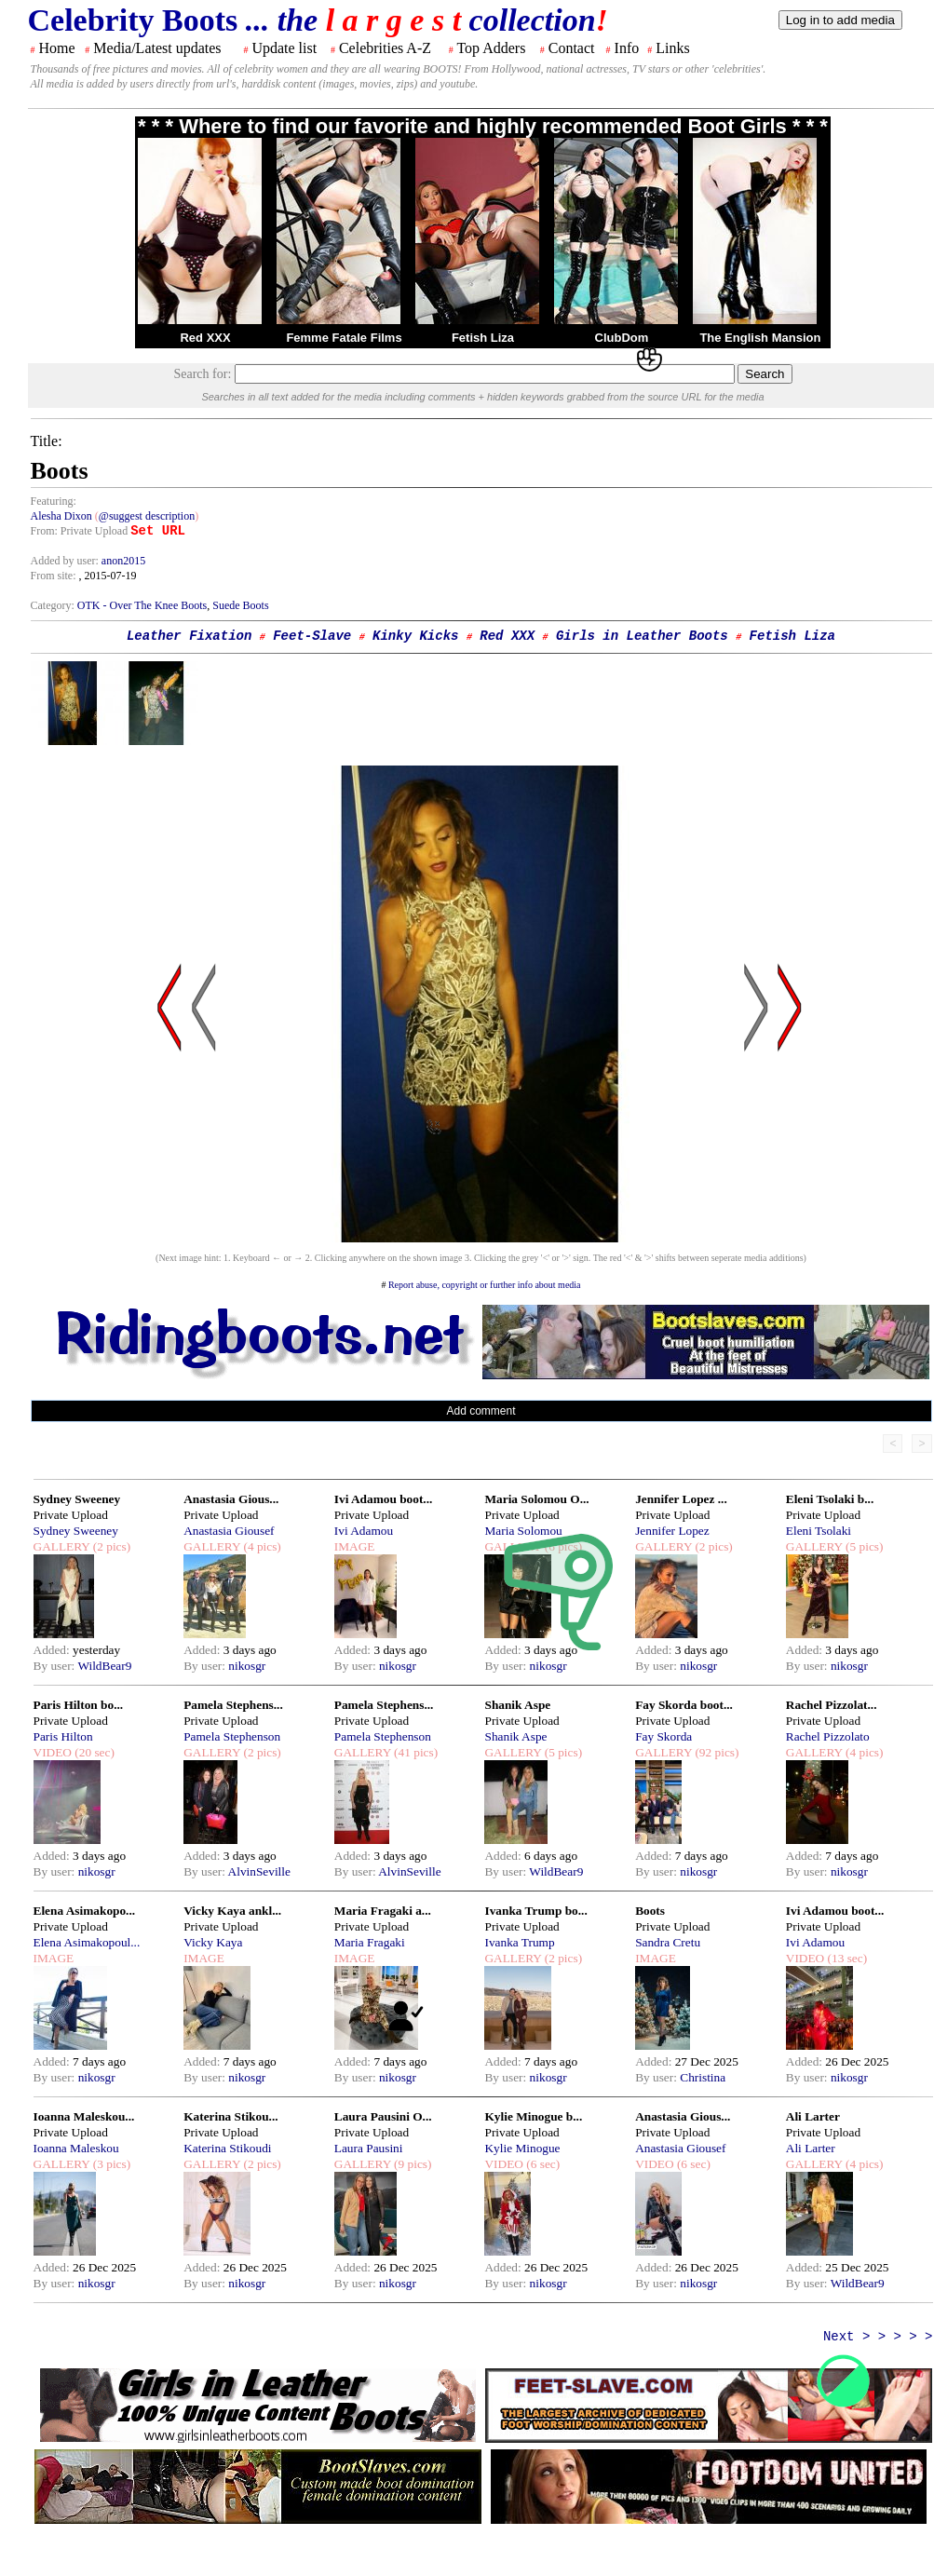  I want to click on end or decline a phone call, so click(434, 1127).